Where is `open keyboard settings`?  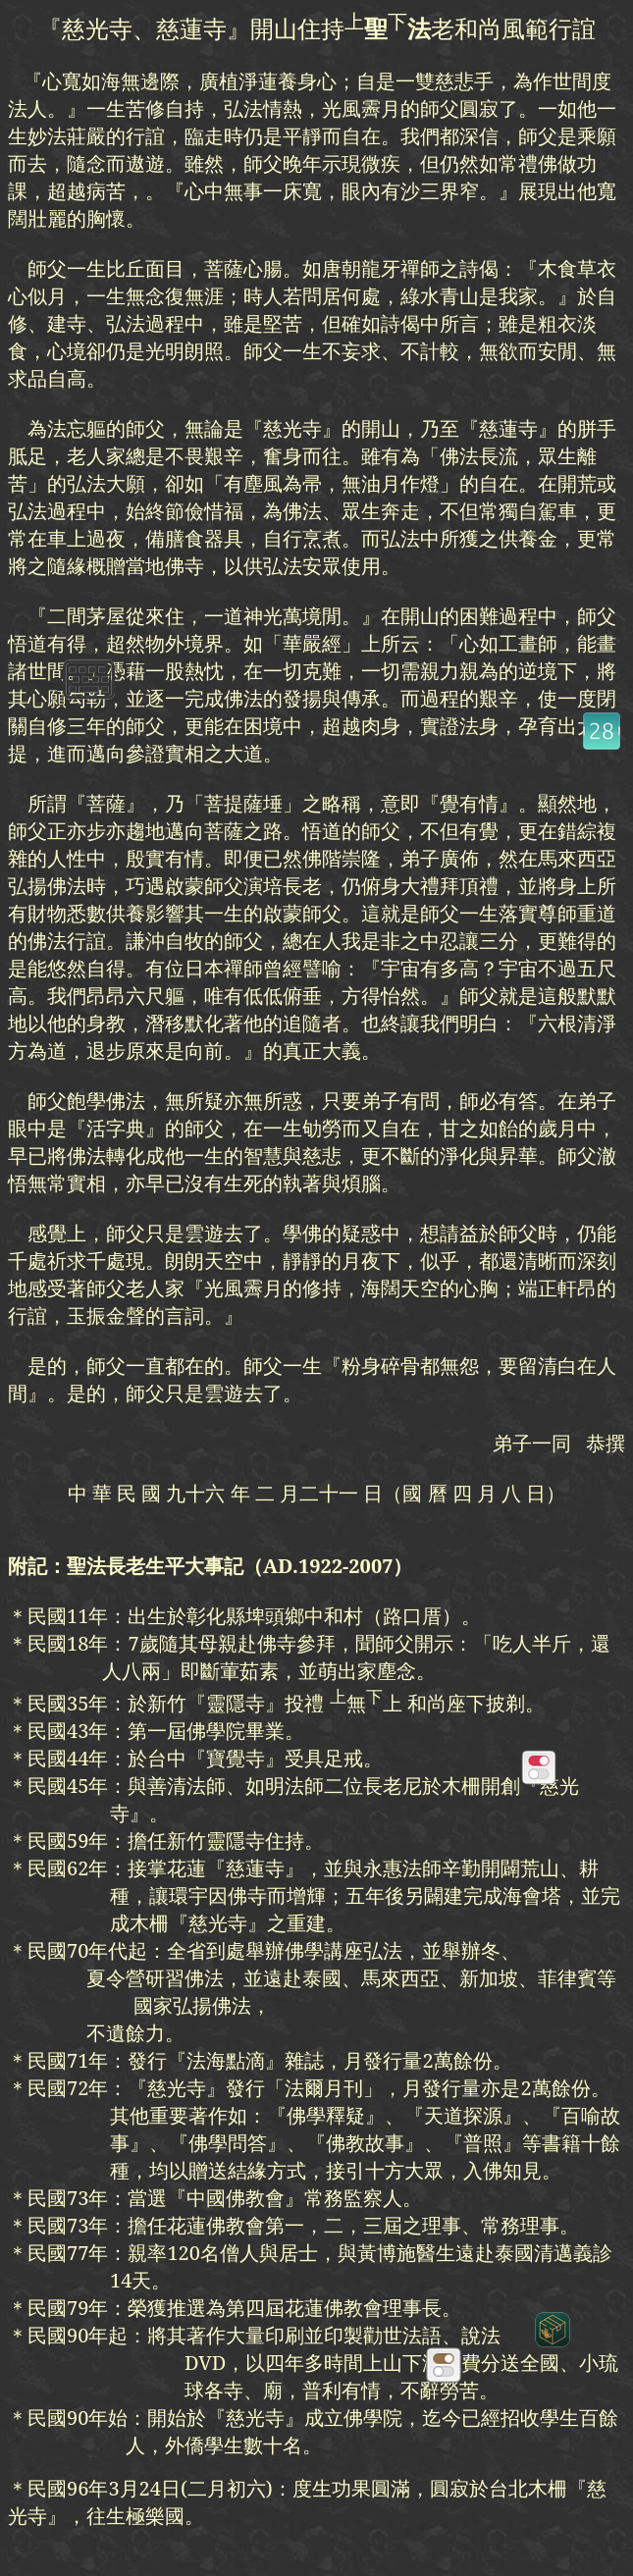
open keyboard settings is located at coordinates (88, 679).